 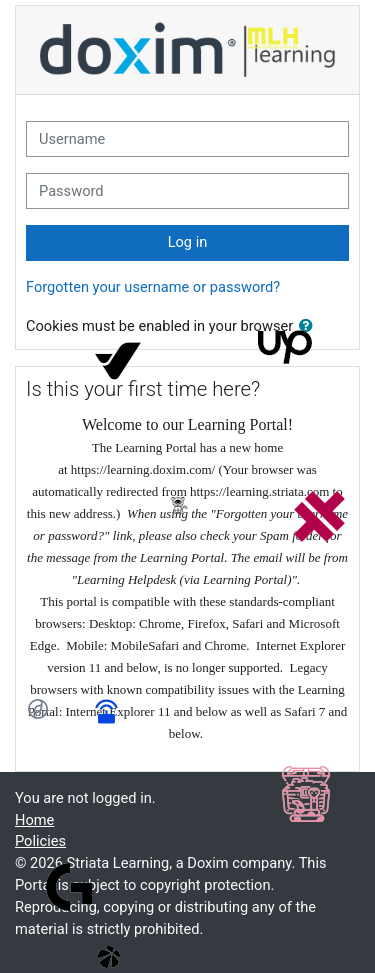 What do you see at coordinates (106, 711) in the screenshot?
I see `access router or network settings` at bounding box center [106, 711].